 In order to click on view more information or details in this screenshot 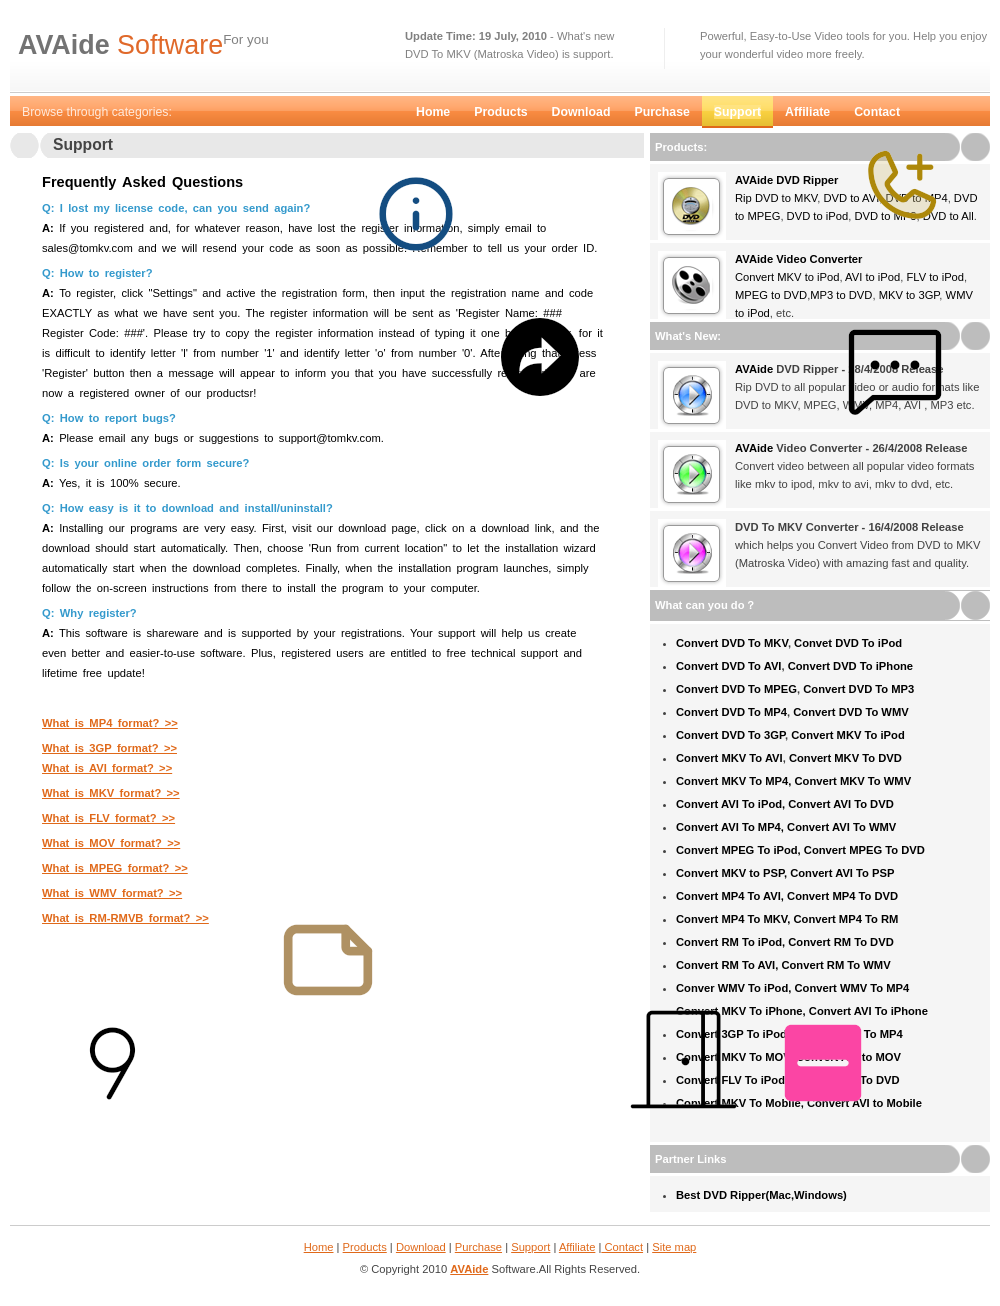, I will do `click(416, 214)`.